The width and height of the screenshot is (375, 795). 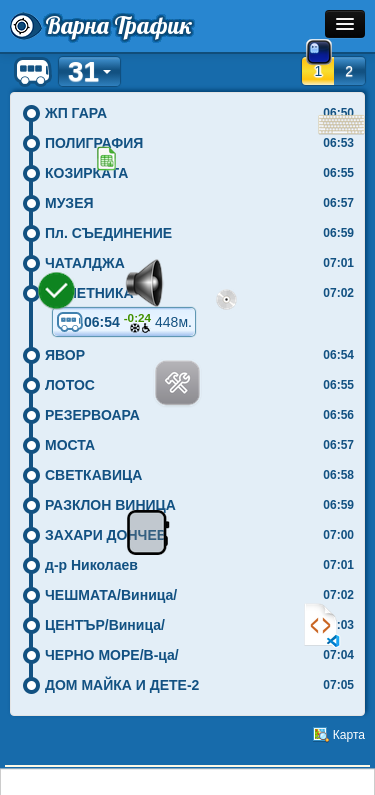 I want to click on indicates file has been successfully synced, so click(x=56, y=290).